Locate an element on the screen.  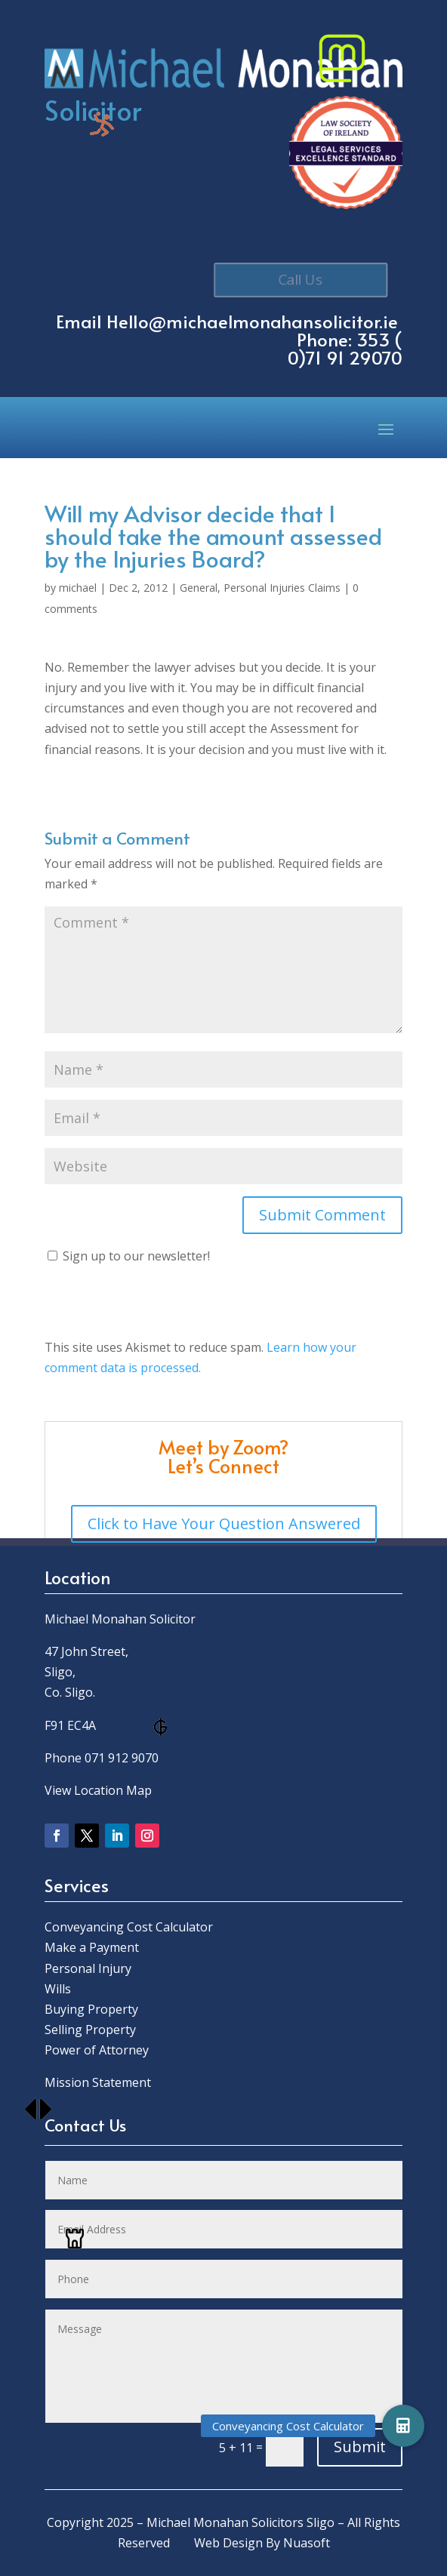
access handball game or sports activity is located at coordinates (101, 123).